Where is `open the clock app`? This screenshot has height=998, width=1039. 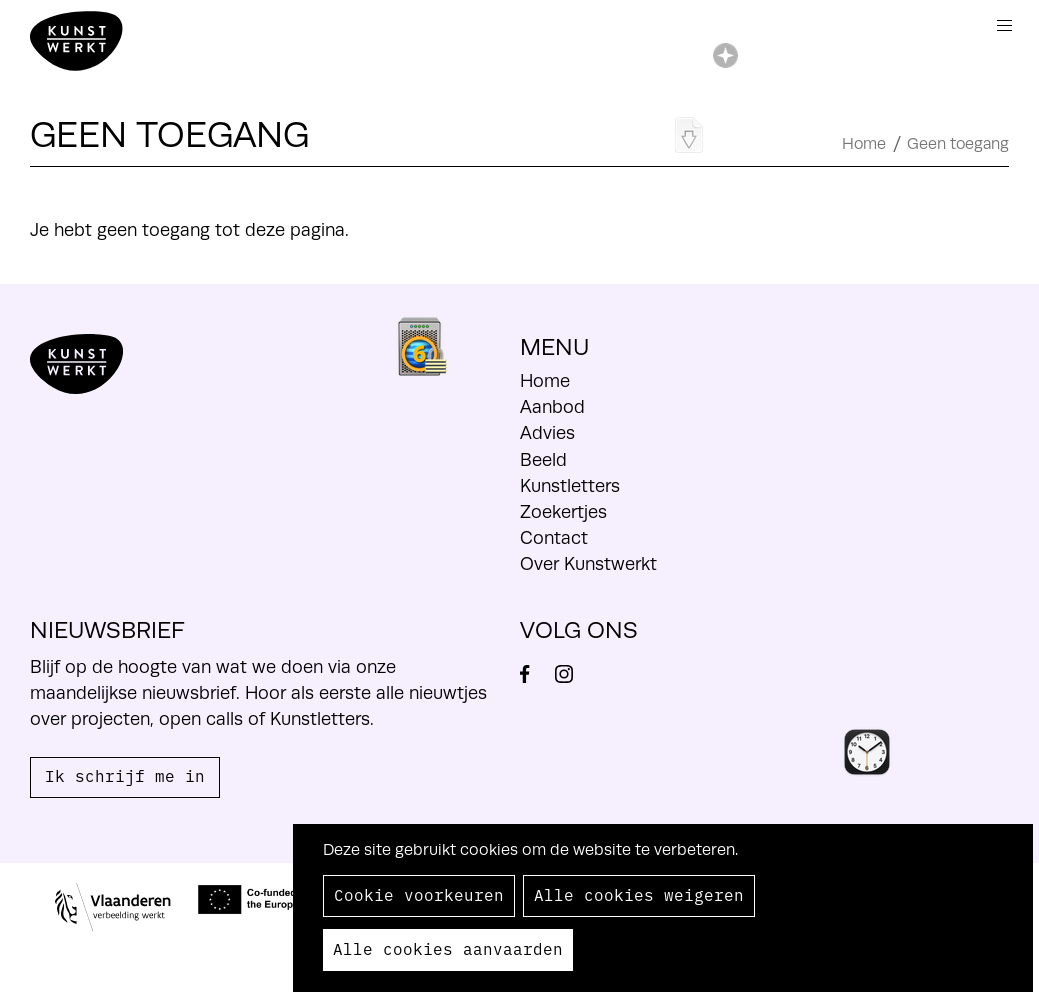 open the clock app is located at coordinates (867, 752).